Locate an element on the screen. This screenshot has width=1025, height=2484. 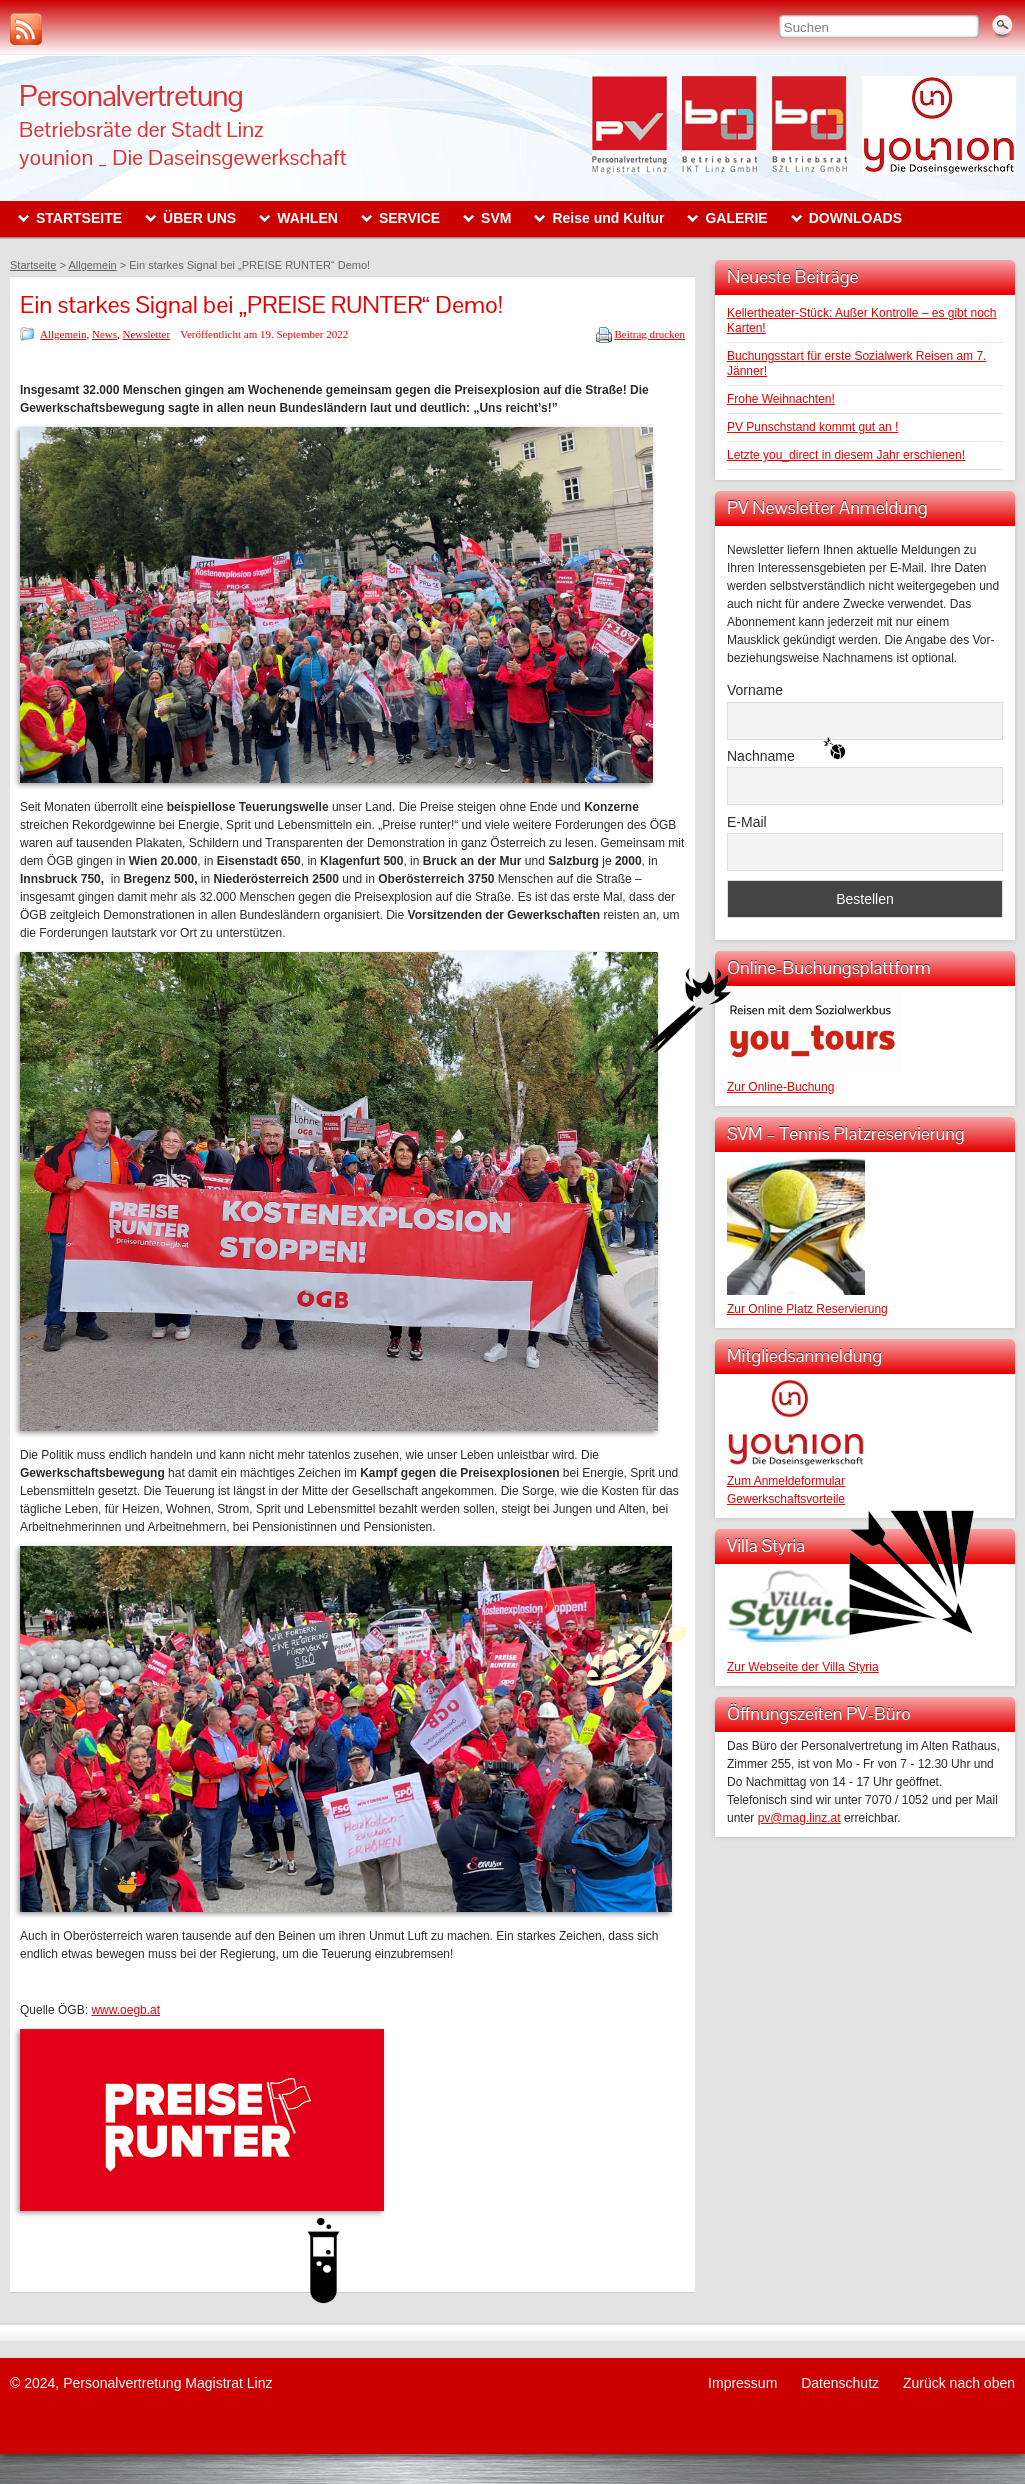
view healthy food or nutrition options is located at coordinates (127, 1883).